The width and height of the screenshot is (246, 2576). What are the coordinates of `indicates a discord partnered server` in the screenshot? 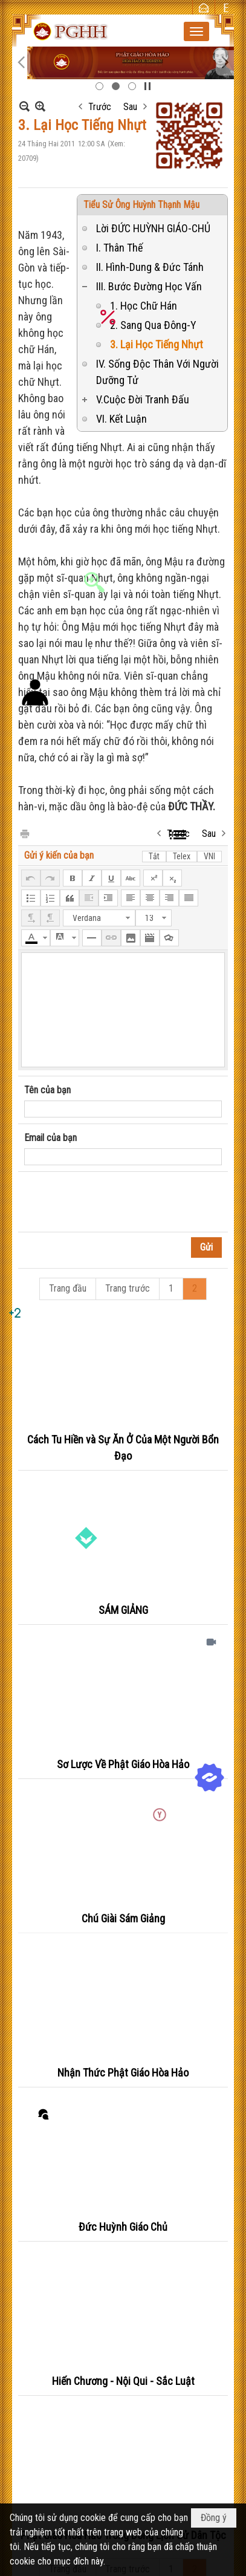 It's located at (209, 1777).